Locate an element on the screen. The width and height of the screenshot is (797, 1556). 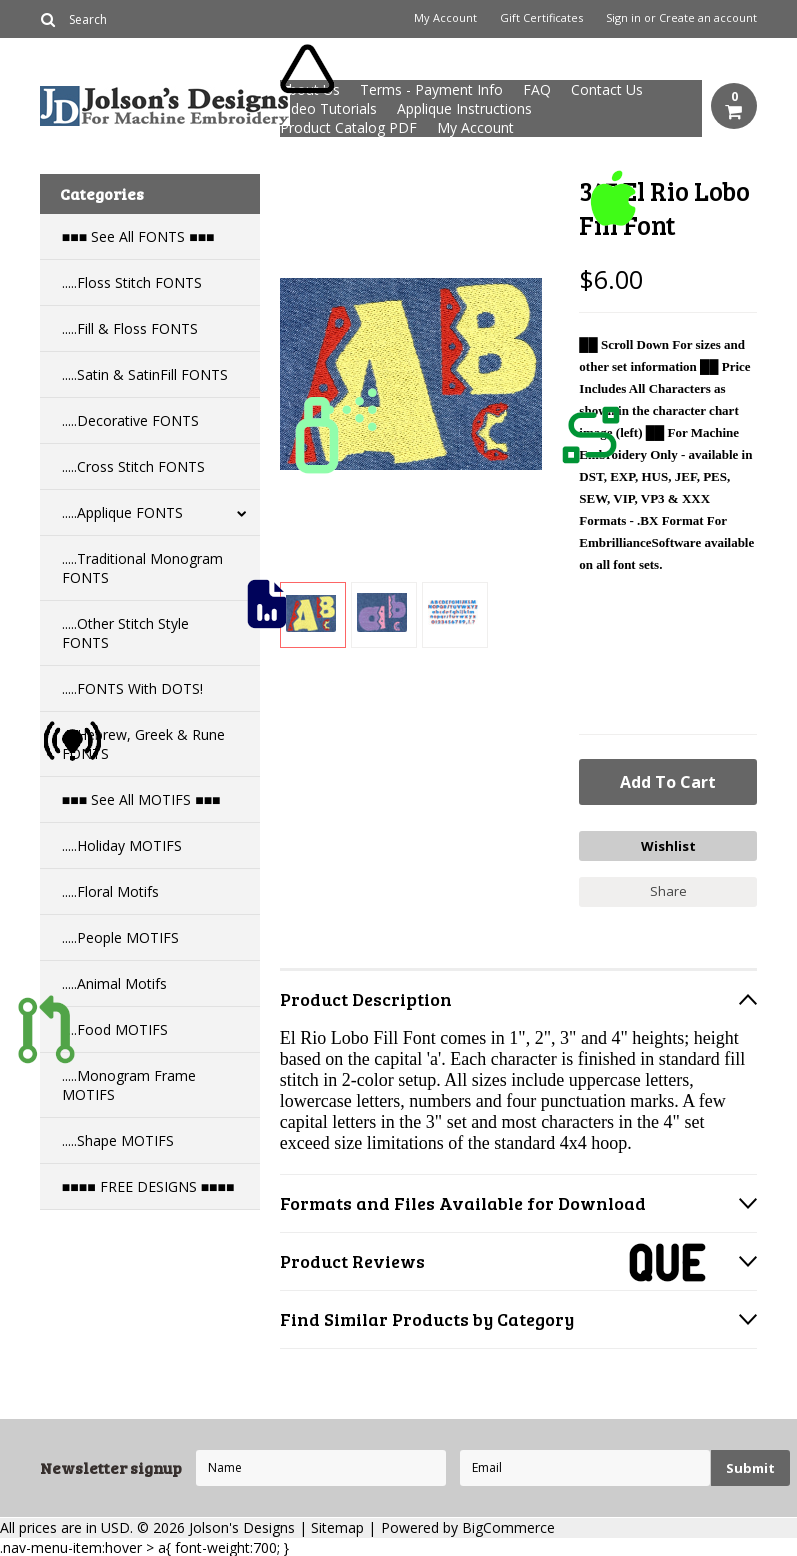
apply spray or mist effect is located at coordinates (334, 431).